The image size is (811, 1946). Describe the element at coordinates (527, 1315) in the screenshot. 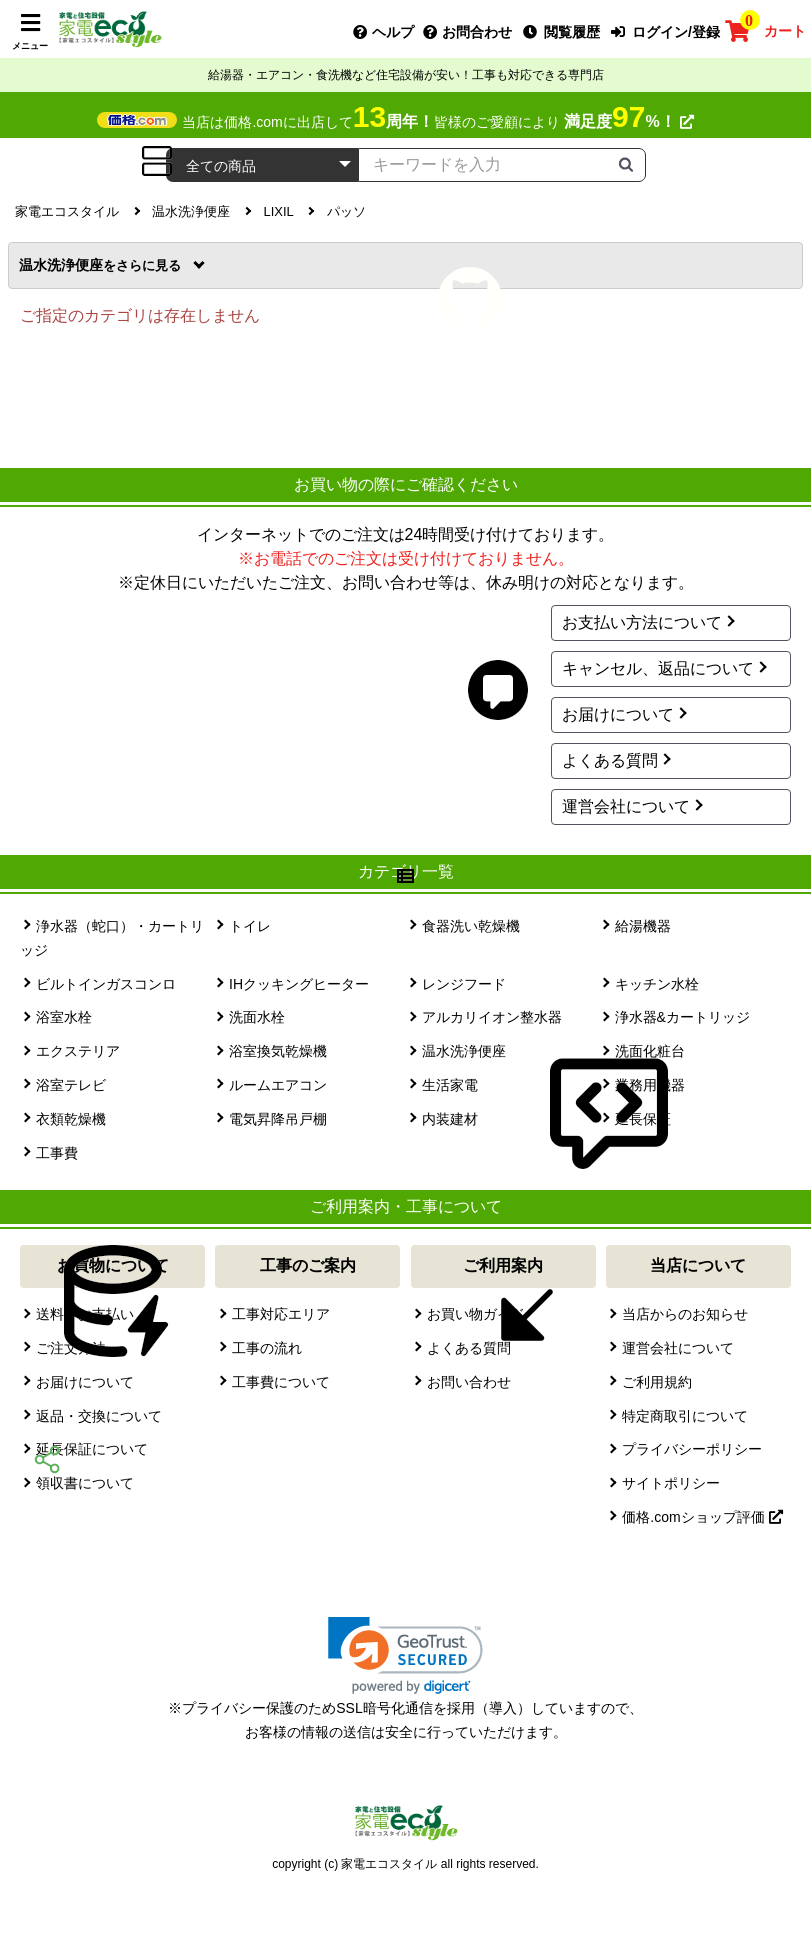

I see `navigate to the bottom-left corner` at that location.